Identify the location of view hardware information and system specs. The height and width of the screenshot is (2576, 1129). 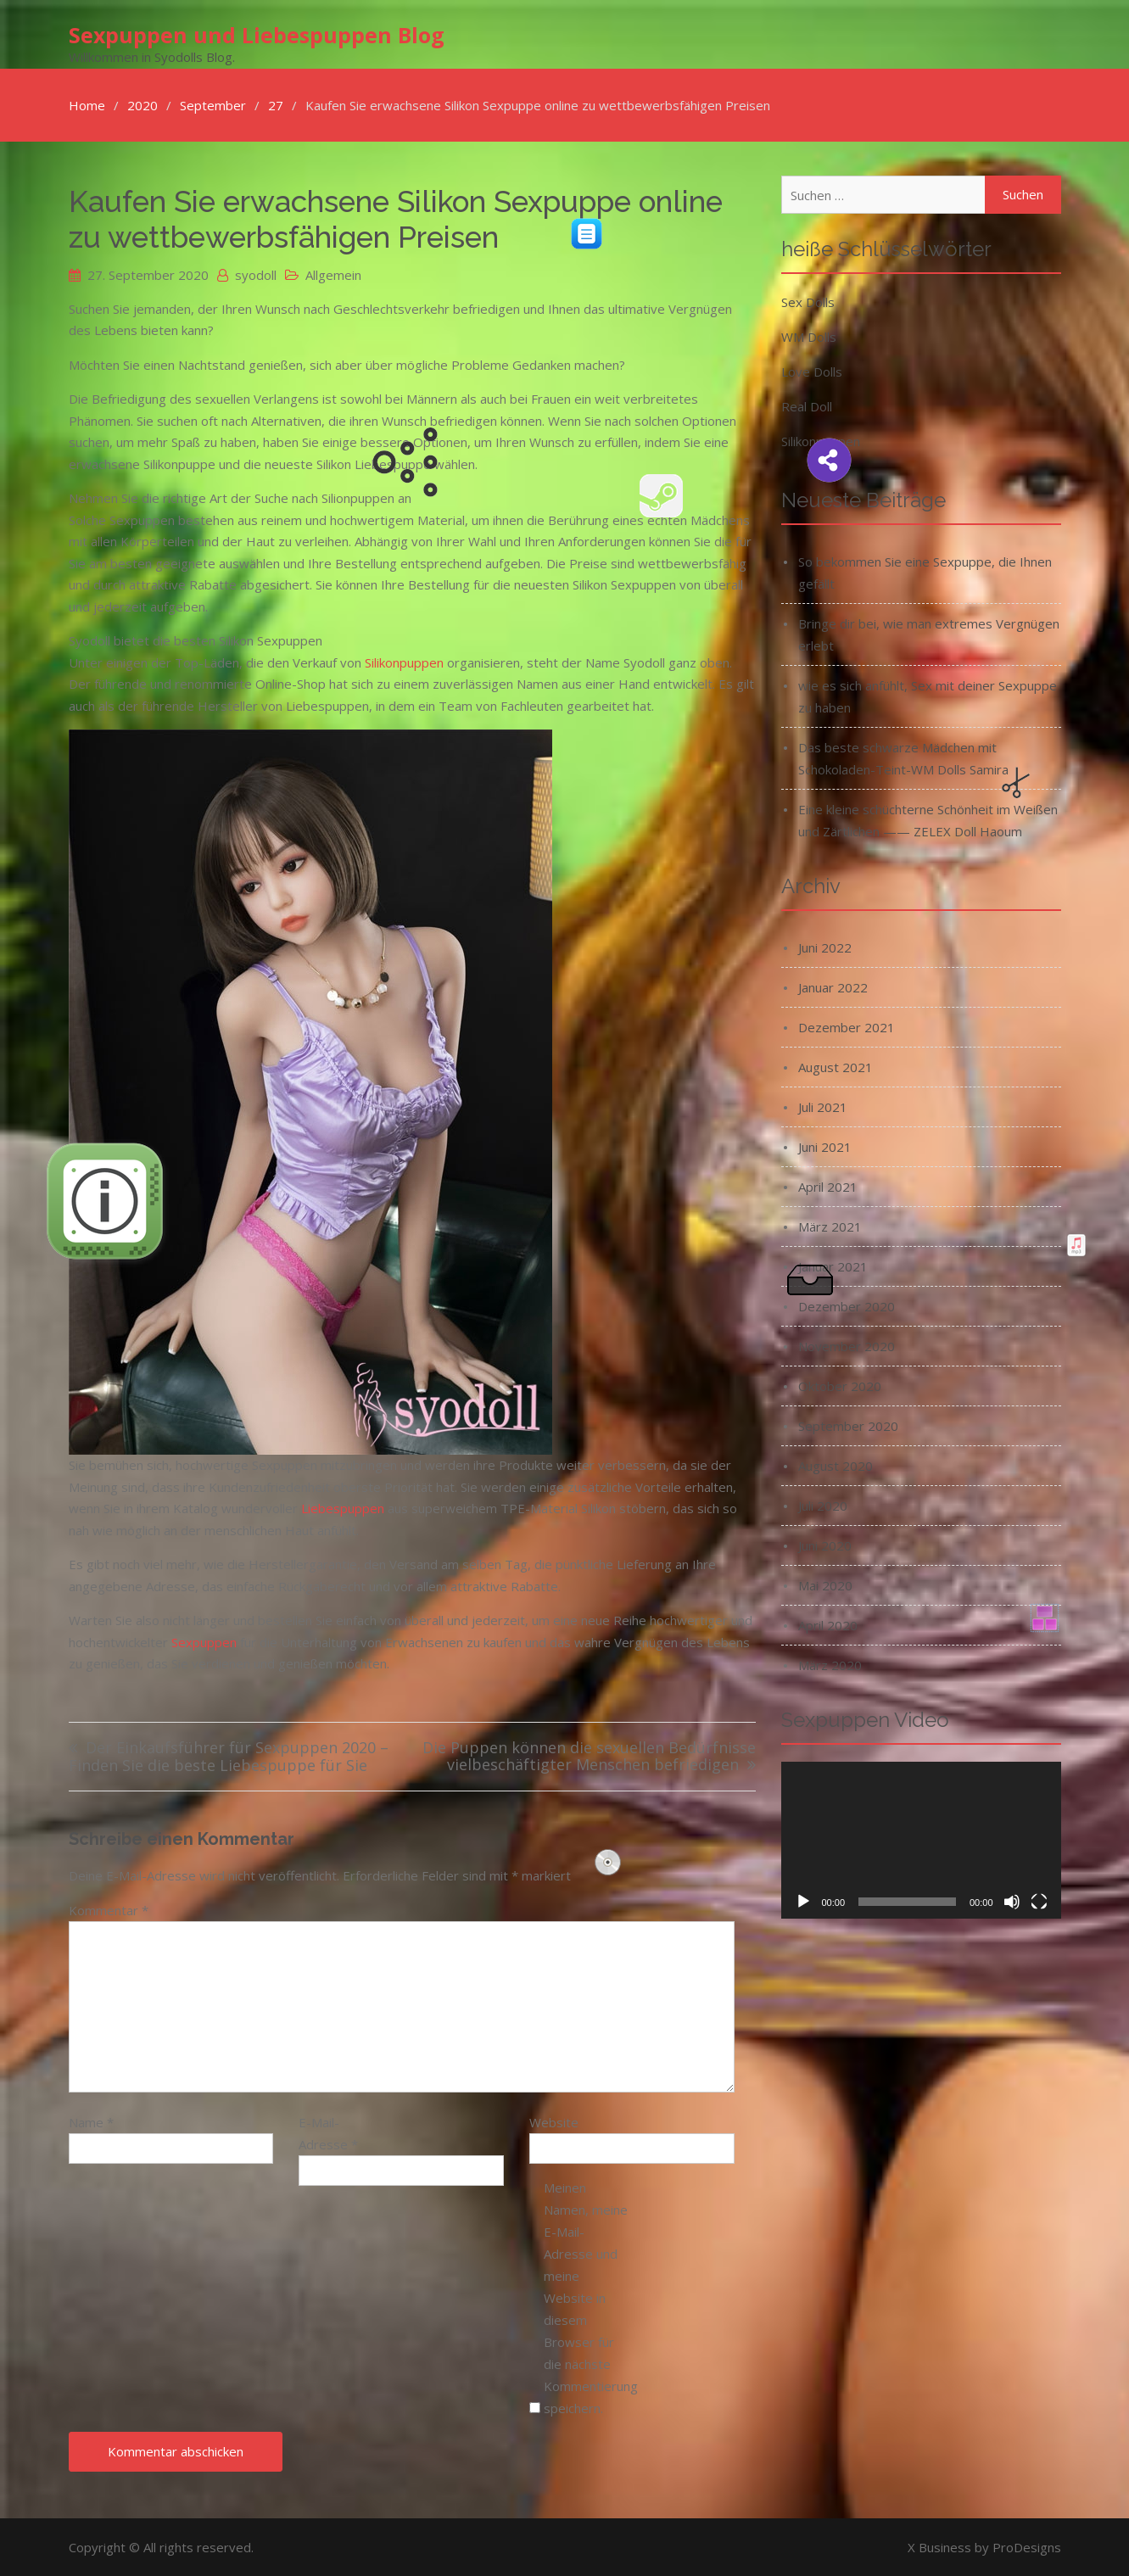
(104, 1203).